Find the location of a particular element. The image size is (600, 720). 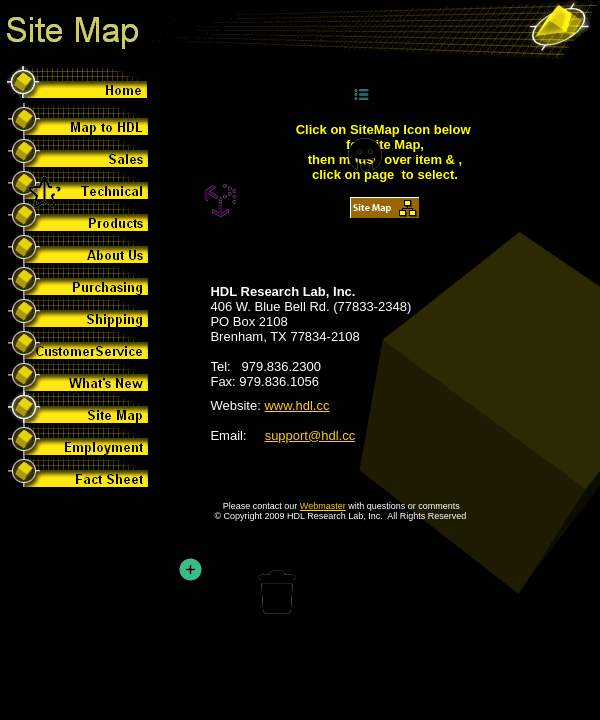

uncharted software company logo is located at coordinates (220, 200).